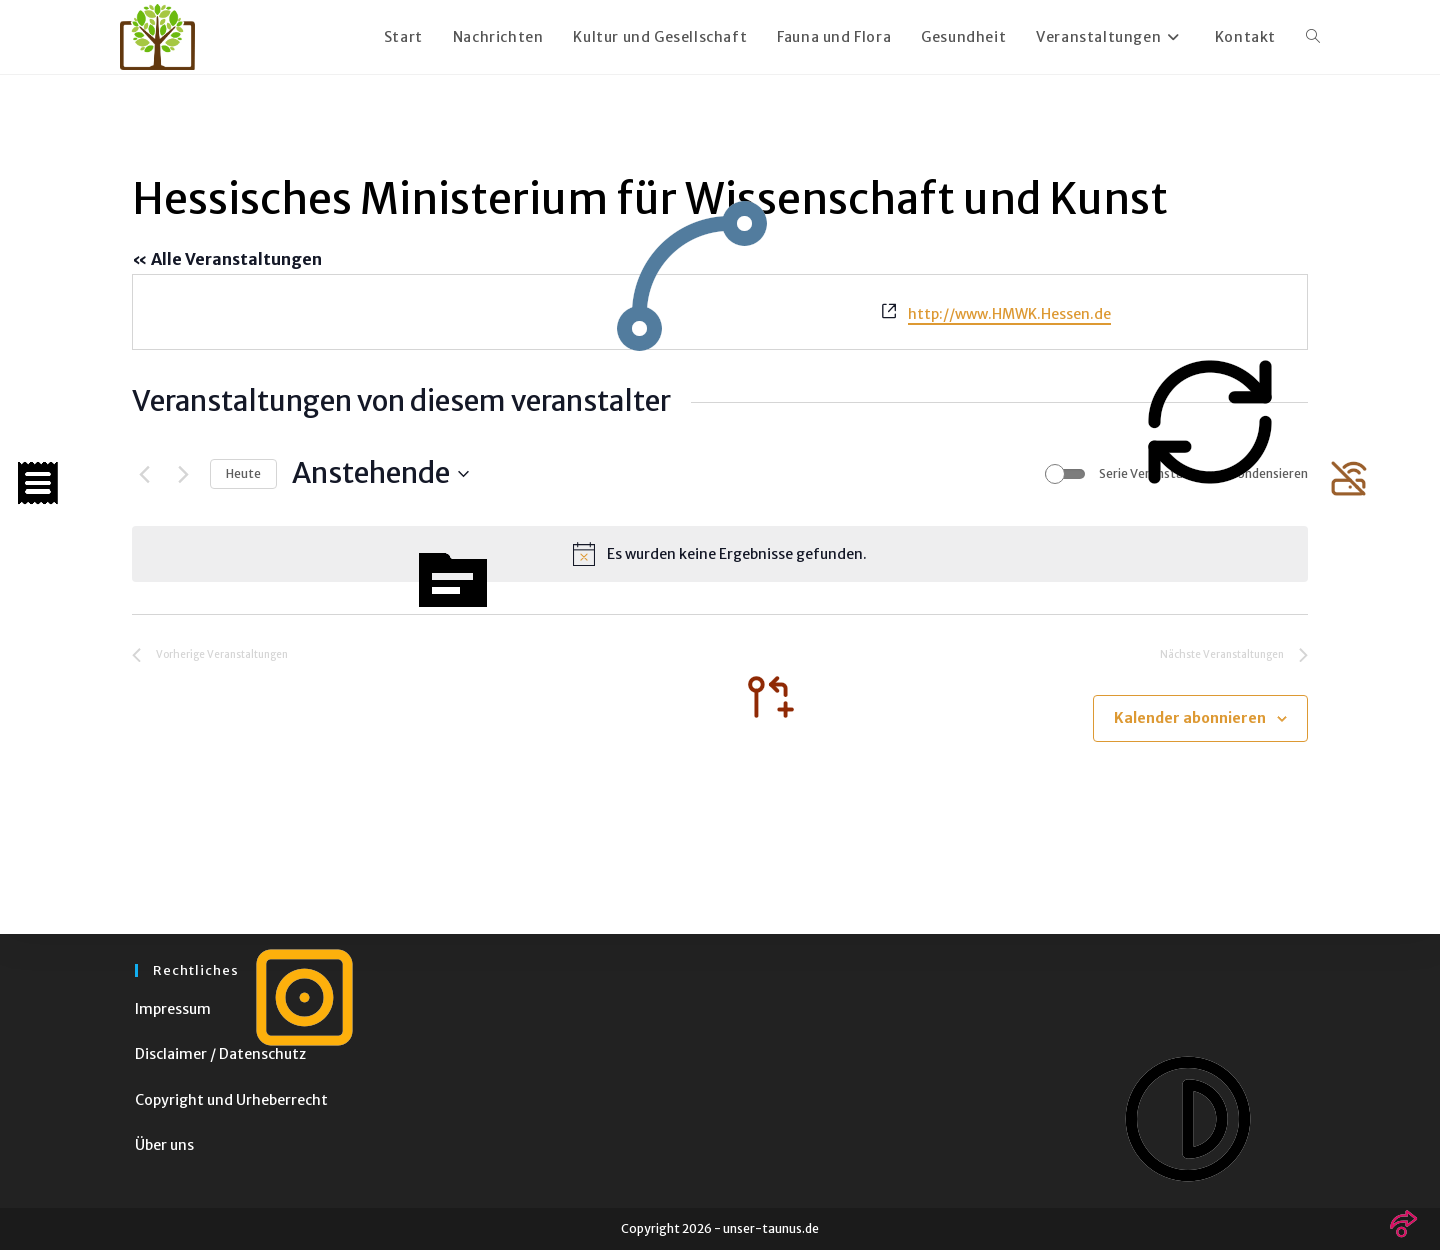 This screenshot has width=1440, height=1250. I want to click on browse music or audio library, so click(304, 997).